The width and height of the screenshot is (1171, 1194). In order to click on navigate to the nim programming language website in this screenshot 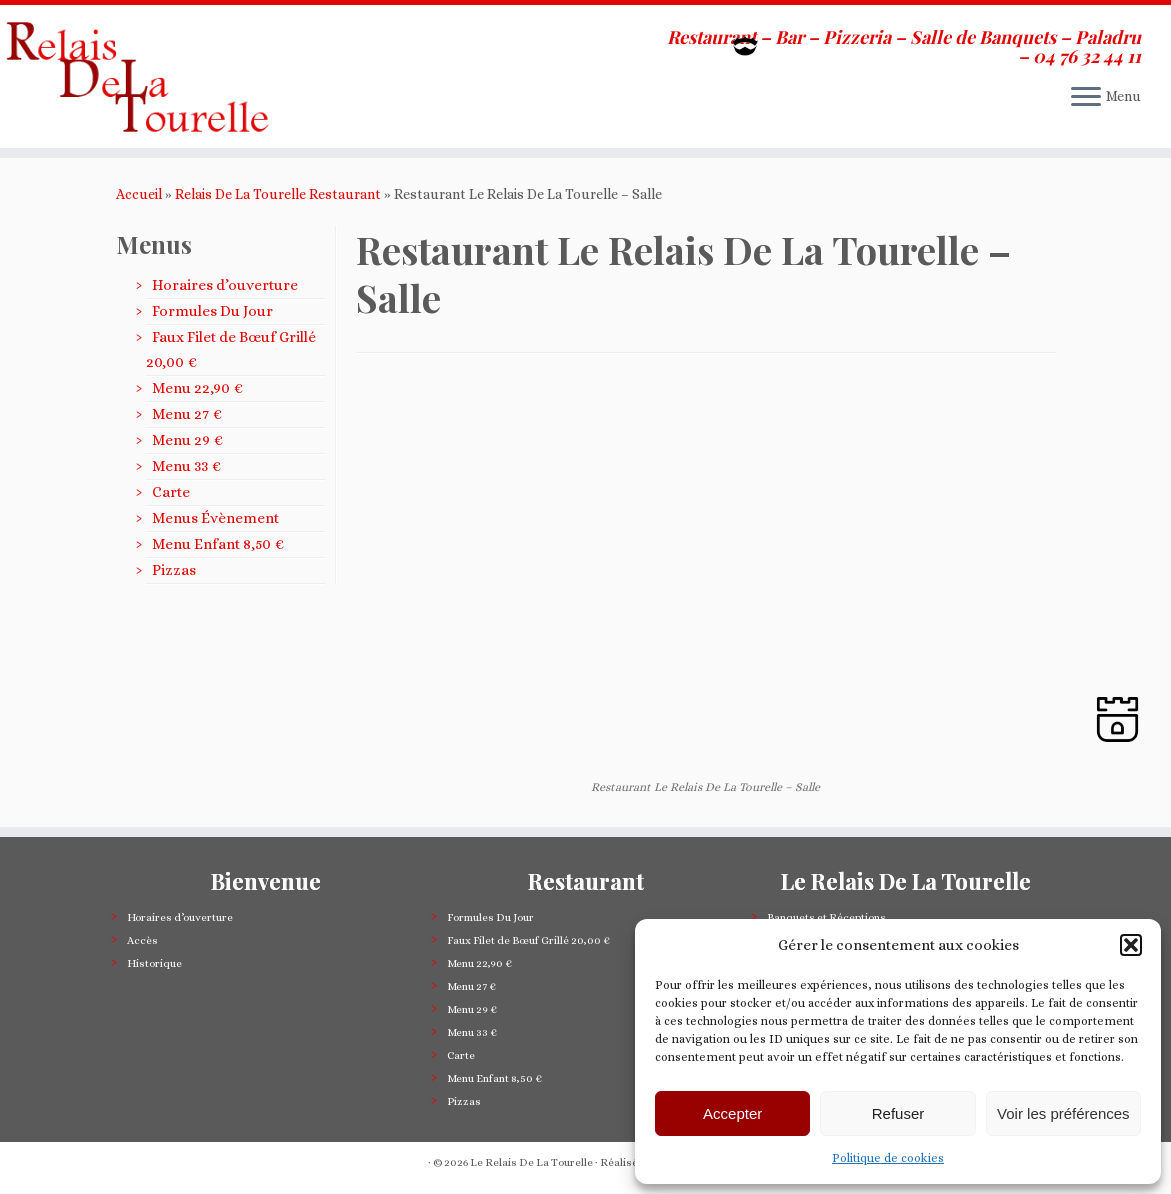, I will do `click(745, 46)`.